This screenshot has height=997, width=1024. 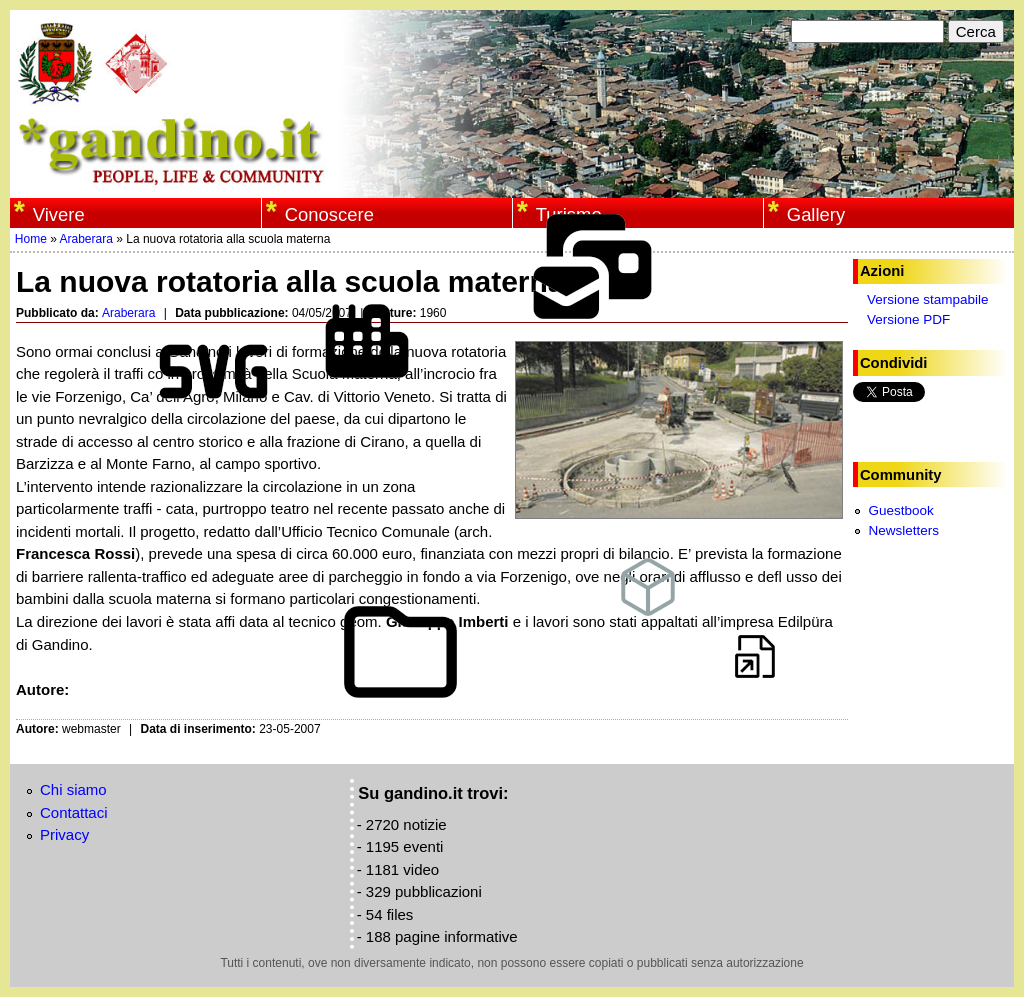 What do you see at coordinates (592, 266) in the screenshot?
I see `access bulk mail or mass messaging` at bounding box center [592, 266].